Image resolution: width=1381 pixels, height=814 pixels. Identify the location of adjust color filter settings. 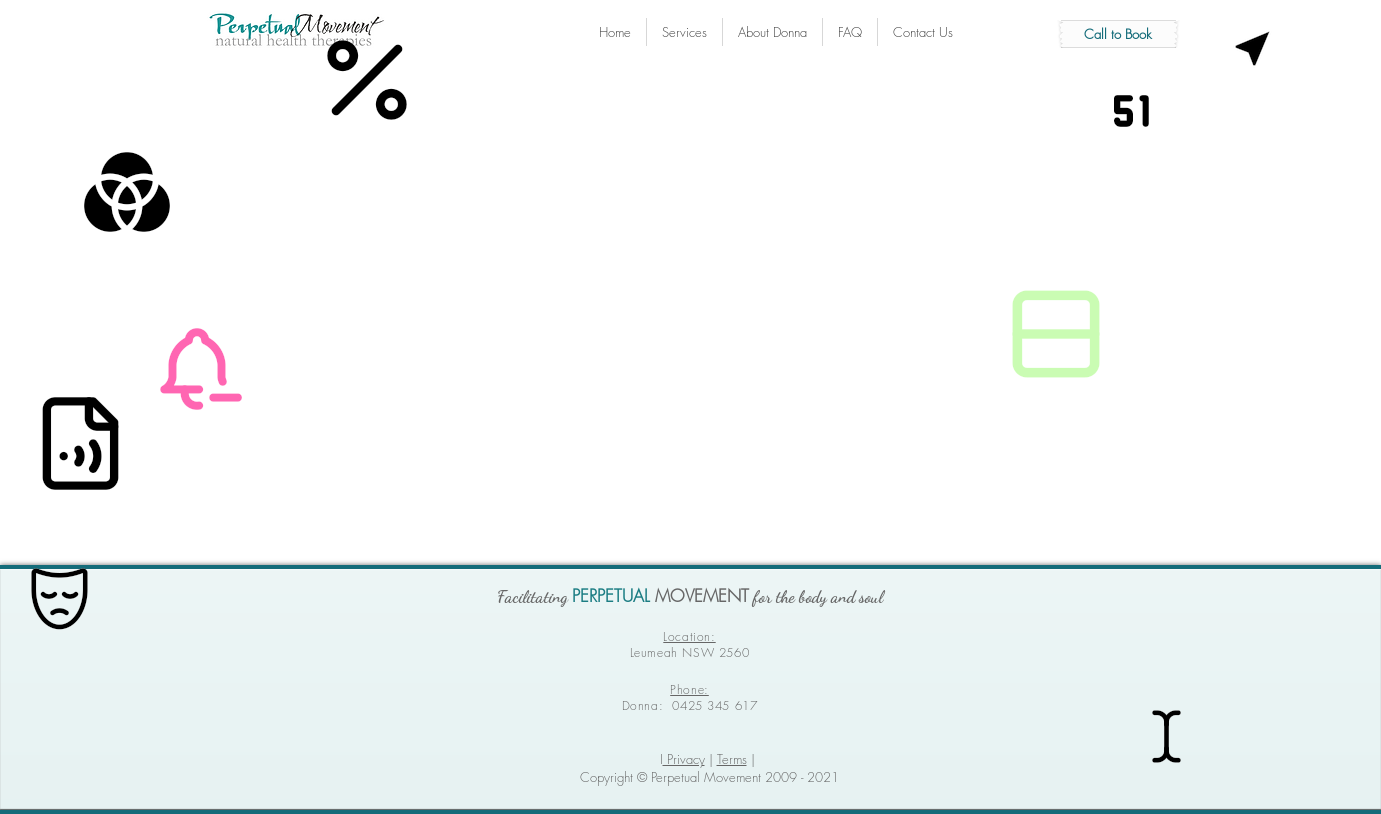
(127, 192).